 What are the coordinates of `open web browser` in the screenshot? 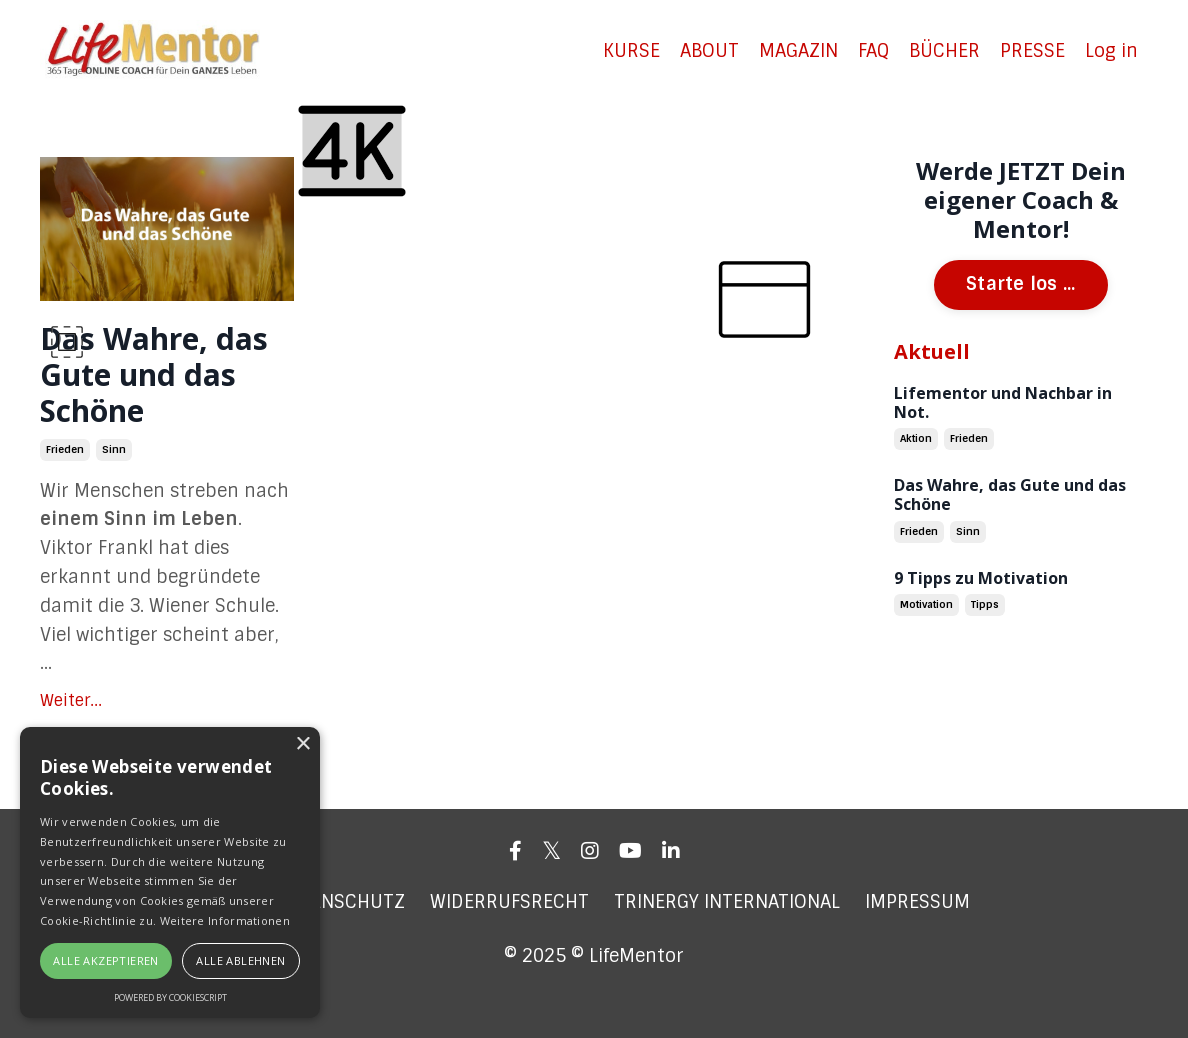 It's located at (764, 299).